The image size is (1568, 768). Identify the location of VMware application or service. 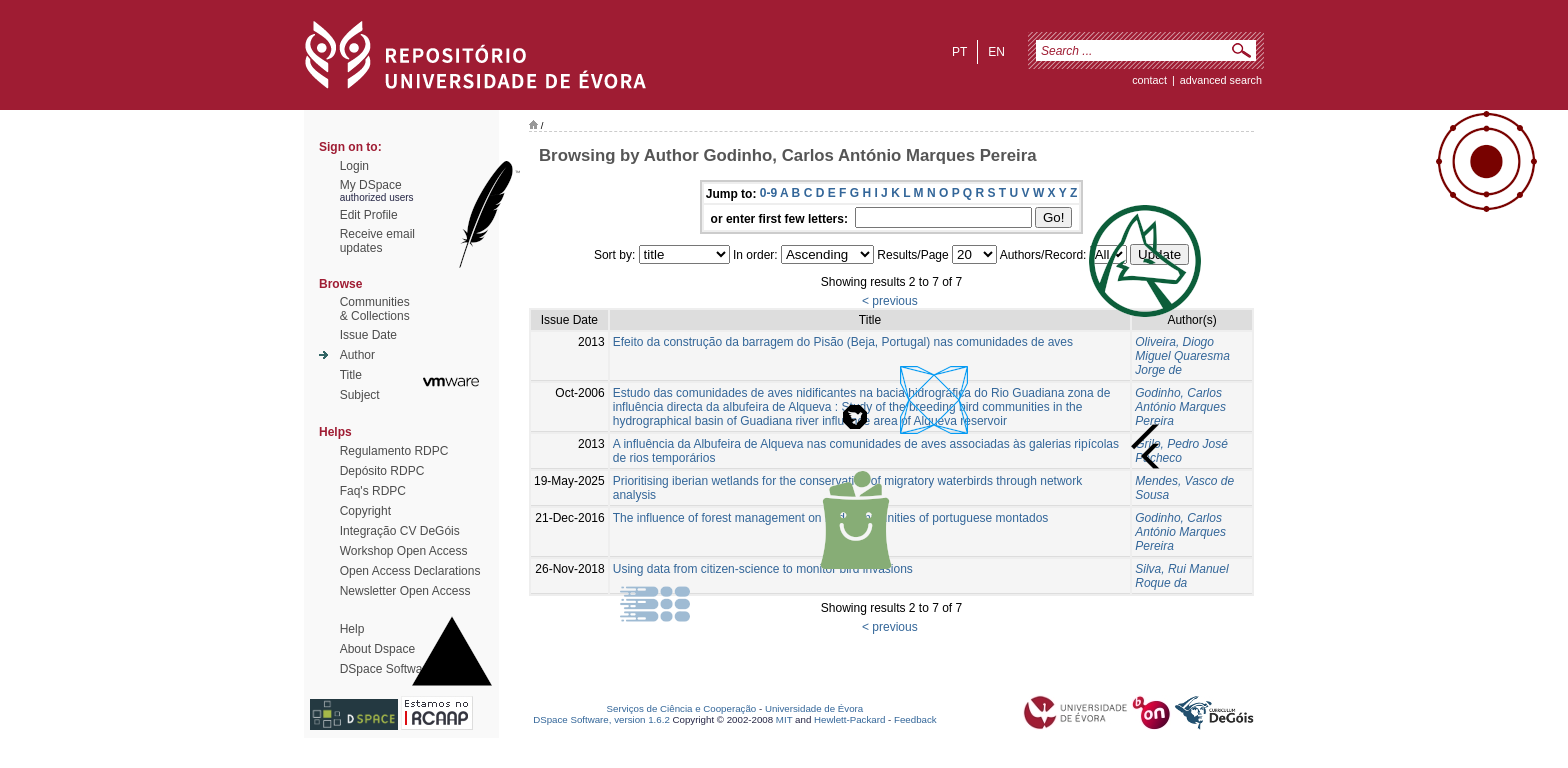
(451, 382).